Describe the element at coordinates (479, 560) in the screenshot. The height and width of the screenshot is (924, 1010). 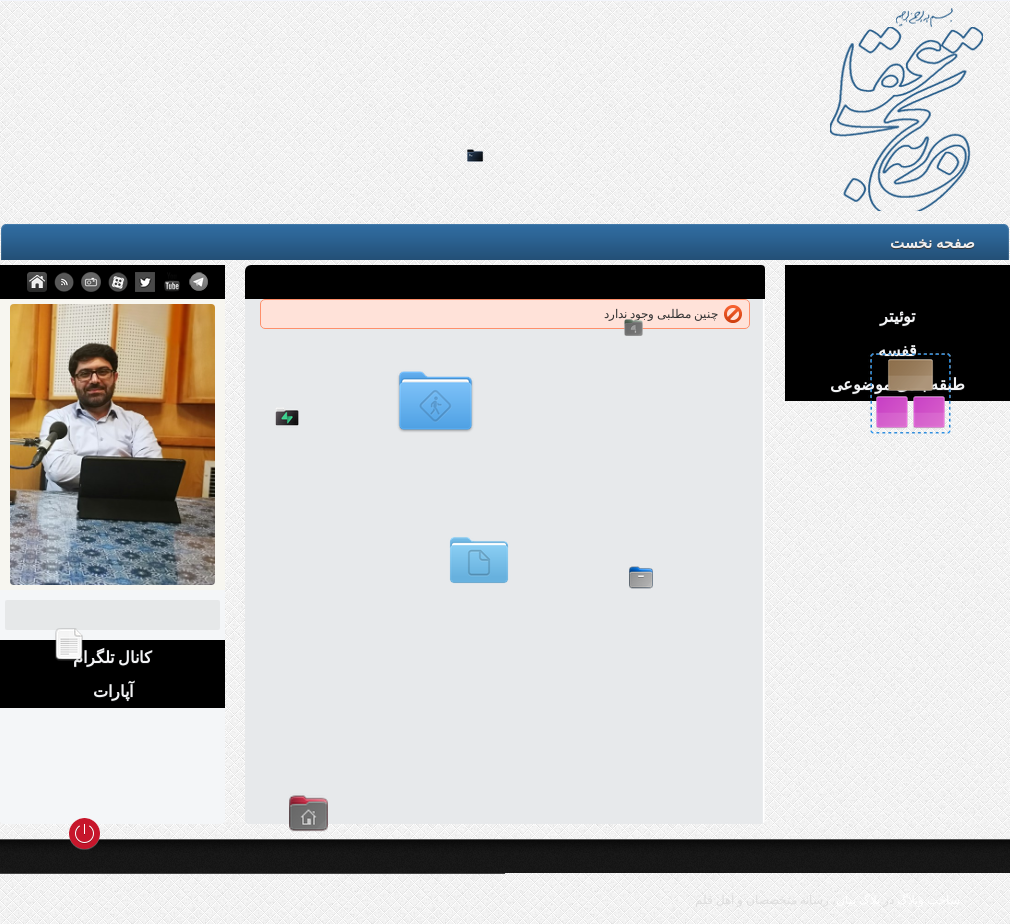
I see `open your documents folder` at that location.